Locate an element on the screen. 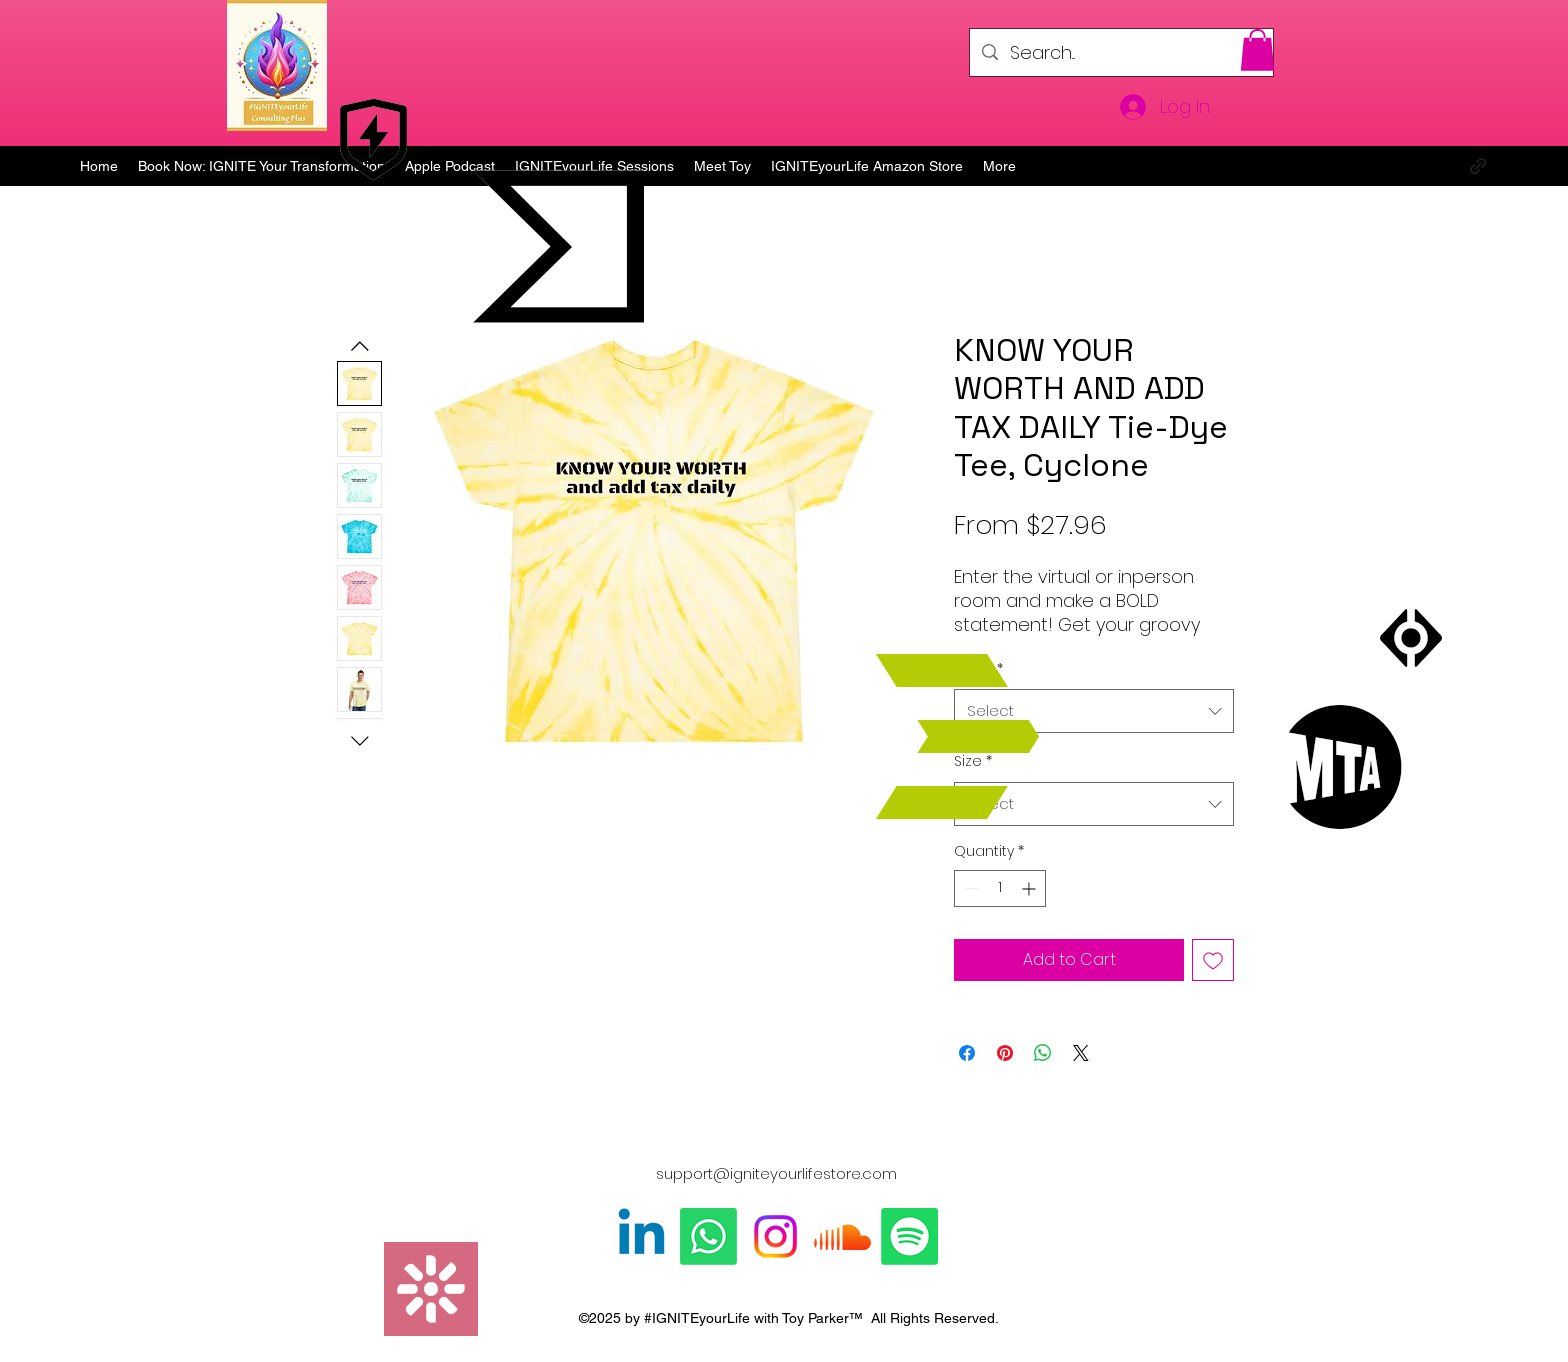 This screenshot has width=1568, height=1362. kentico CMS platform logo is located at coordinates (431, 1289).